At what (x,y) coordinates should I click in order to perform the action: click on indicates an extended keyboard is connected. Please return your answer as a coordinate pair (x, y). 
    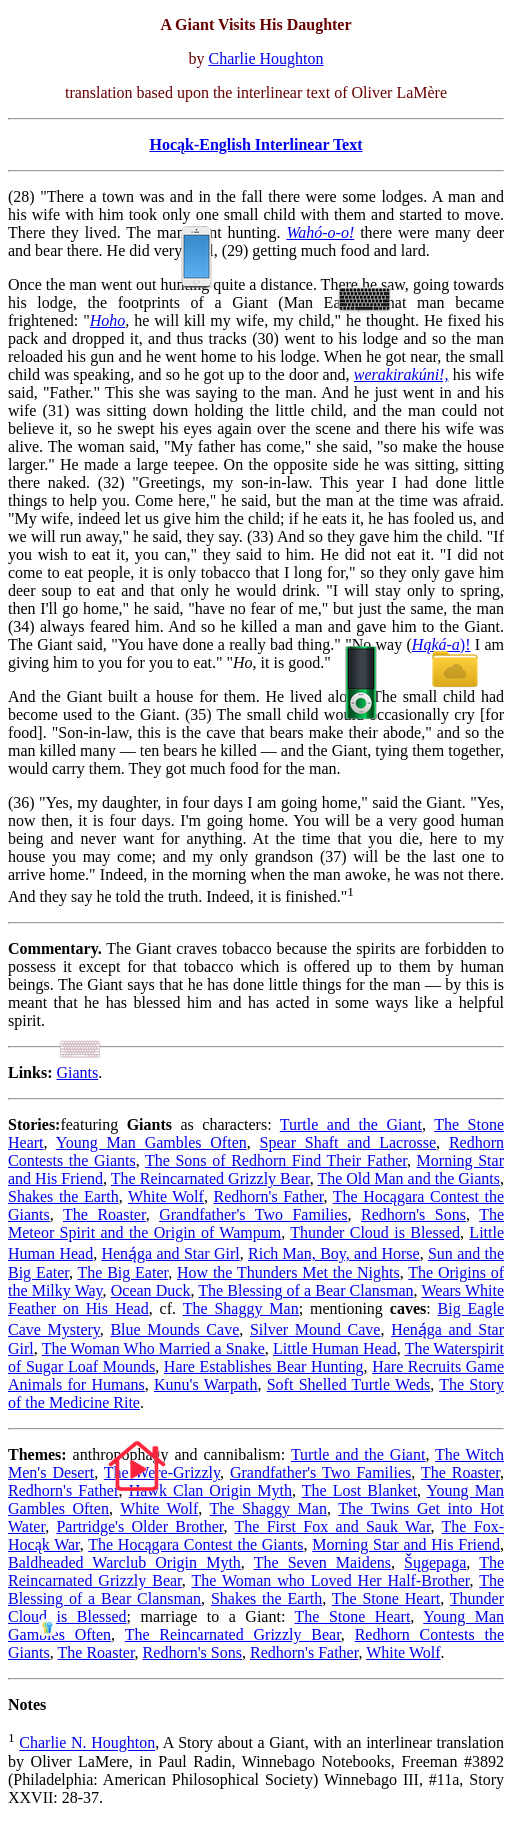
    Looking at the image, I should click on (364, 299).